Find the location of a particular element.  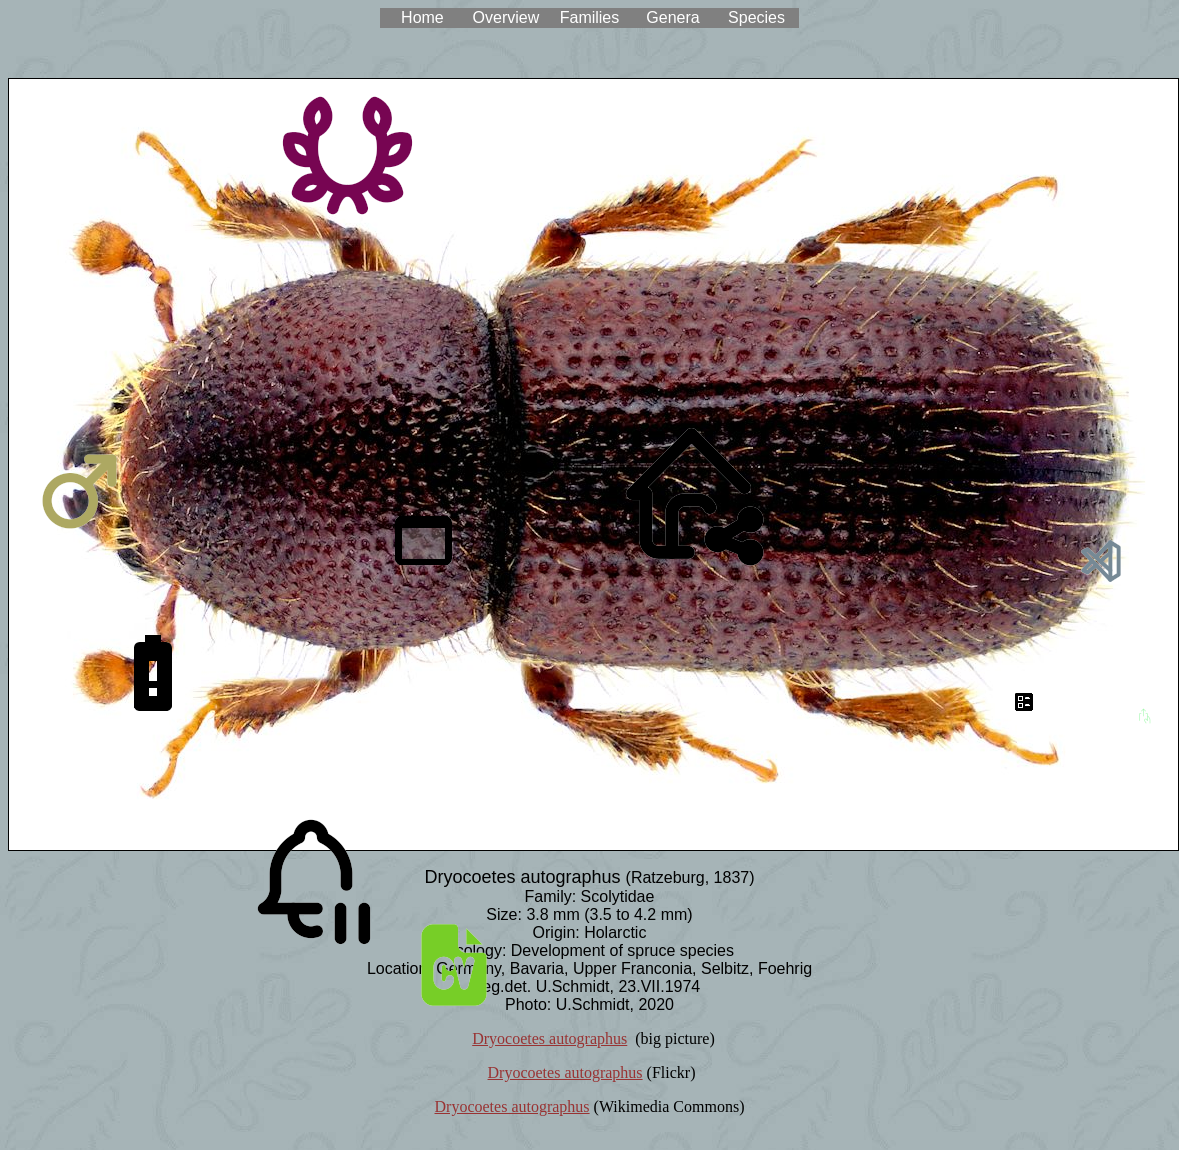

open a web browser or web view is located at coordinates (423, 540).